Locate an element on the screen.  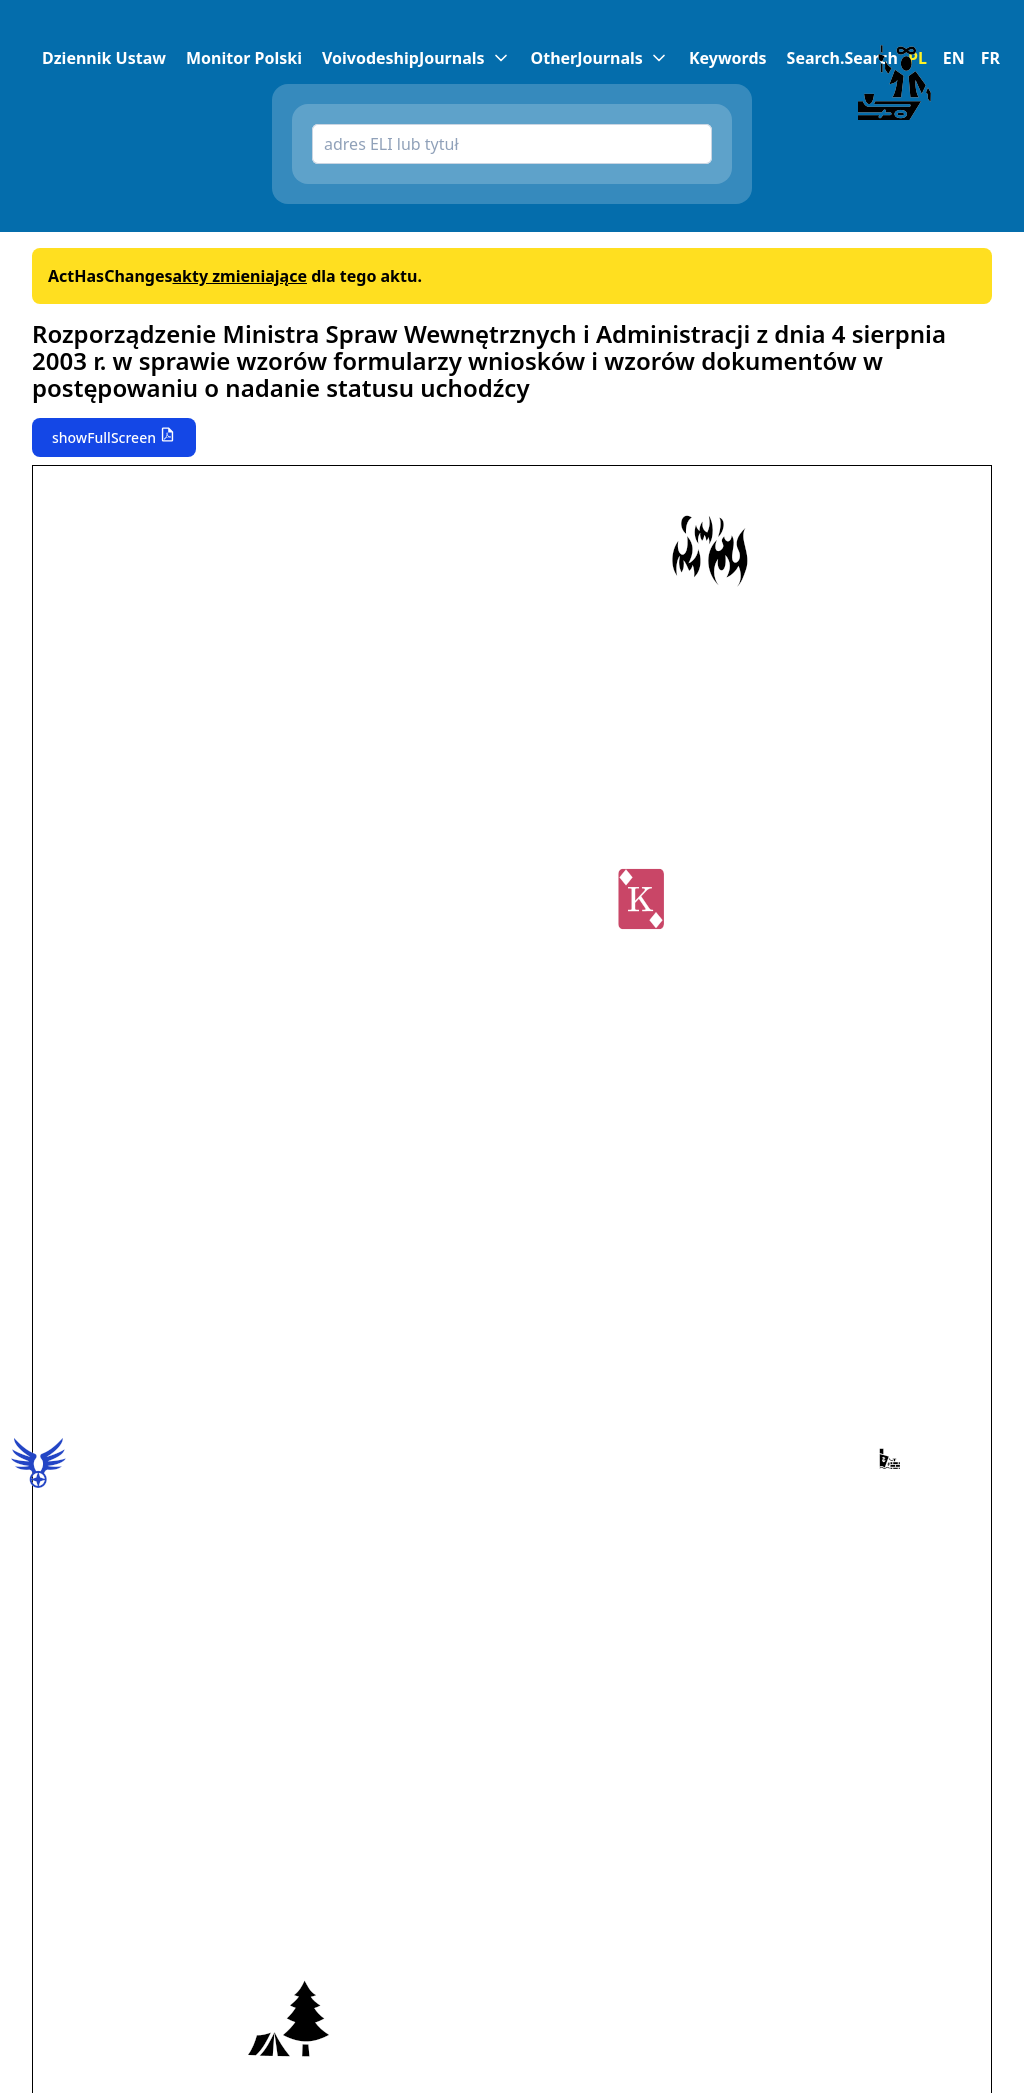
faction or guild emblem in a game interface is located at coordinates (38, 1463).